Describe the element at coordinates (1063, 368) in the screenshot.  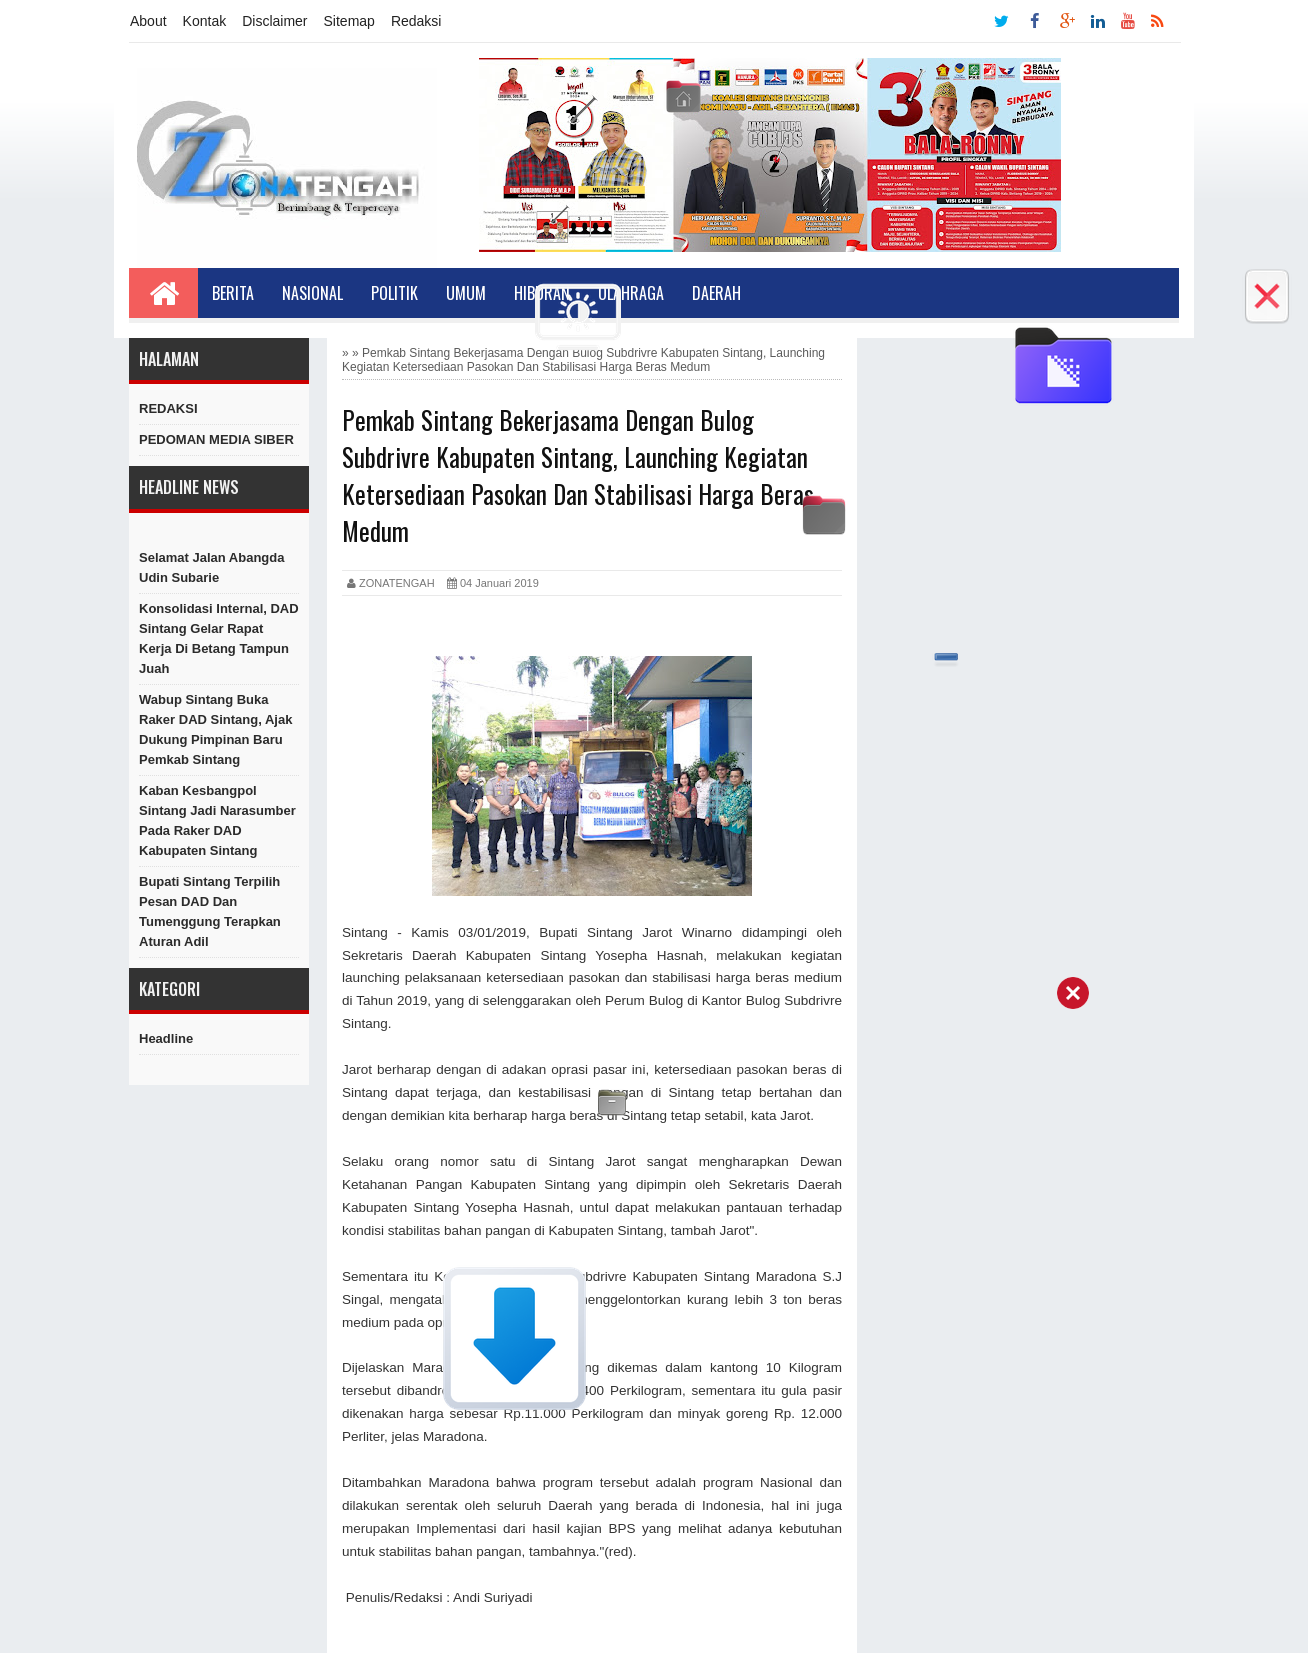
I see `open folder containing Adobe Media Encoder files` at that location.